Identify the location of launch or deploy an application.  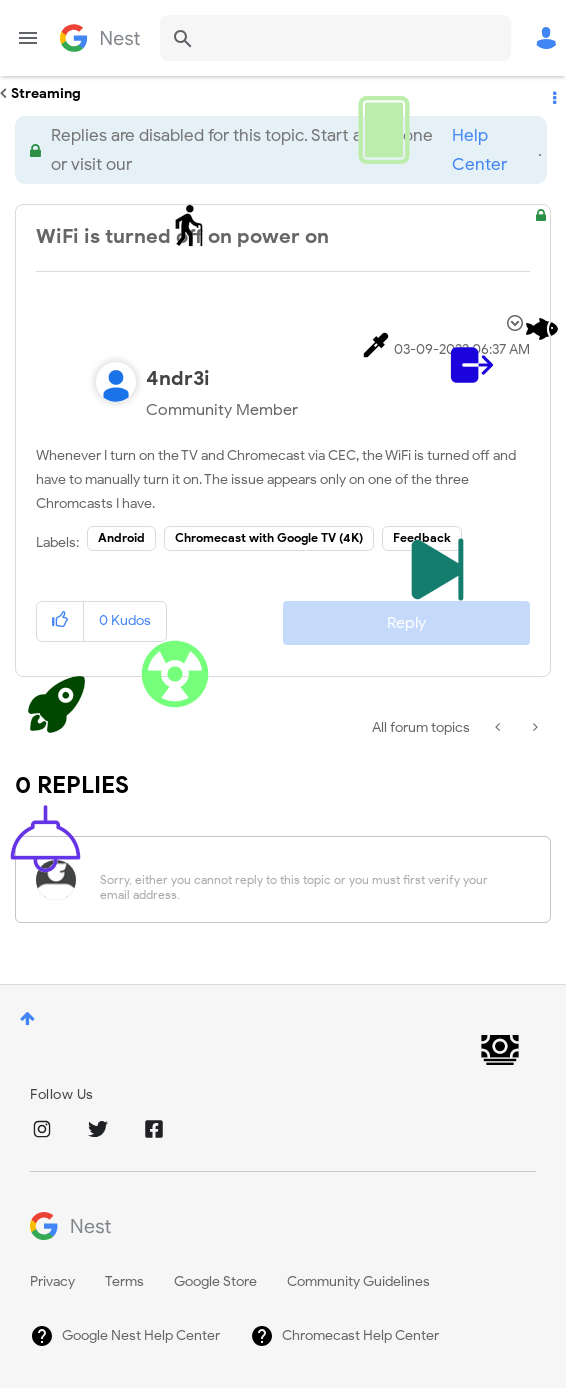
(56, 704).